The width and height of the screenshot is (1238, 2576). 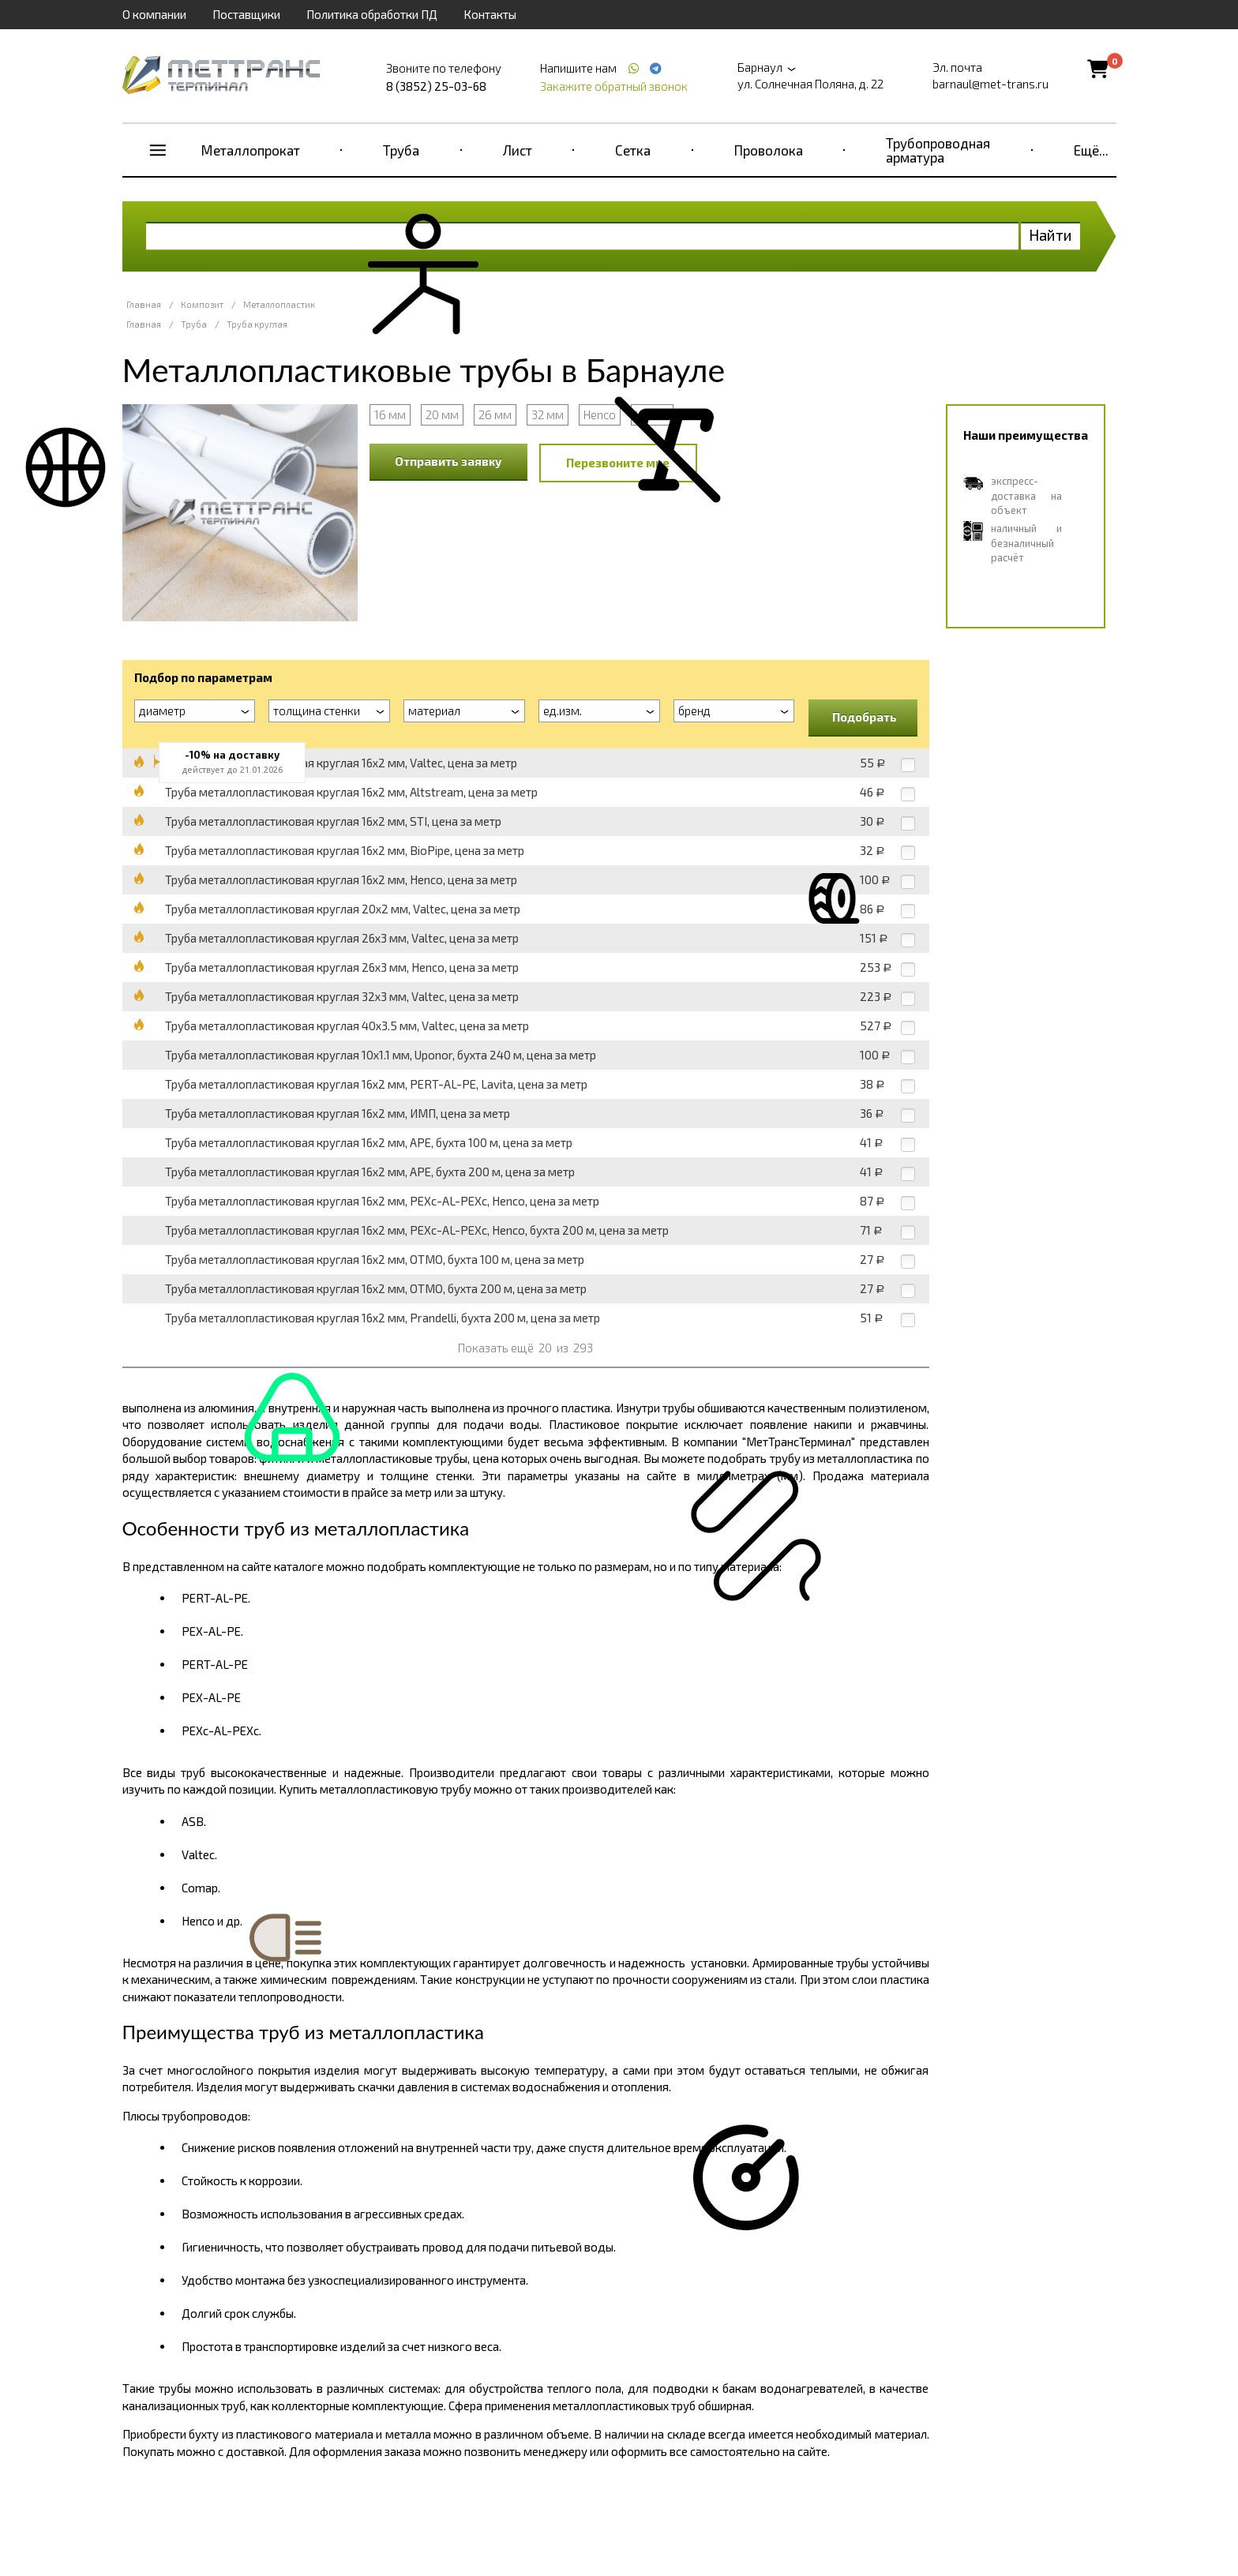 I want to click on view performance or speed metrics, so click(x=746, y=2177).